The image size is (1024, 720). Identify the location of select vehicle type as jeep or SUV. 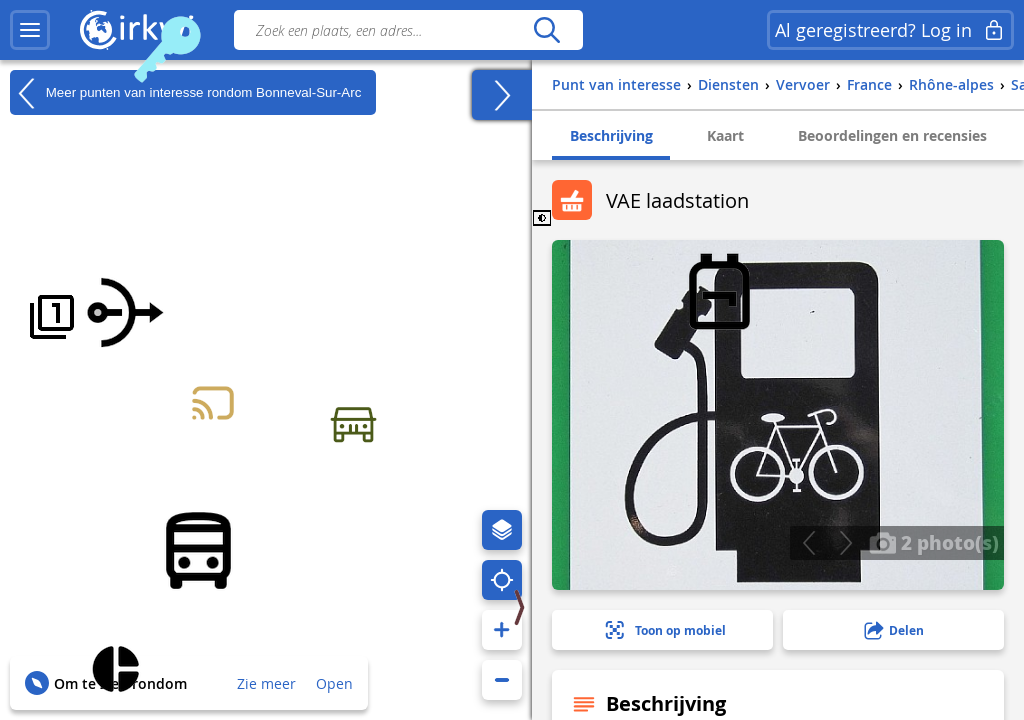
(353, 425).